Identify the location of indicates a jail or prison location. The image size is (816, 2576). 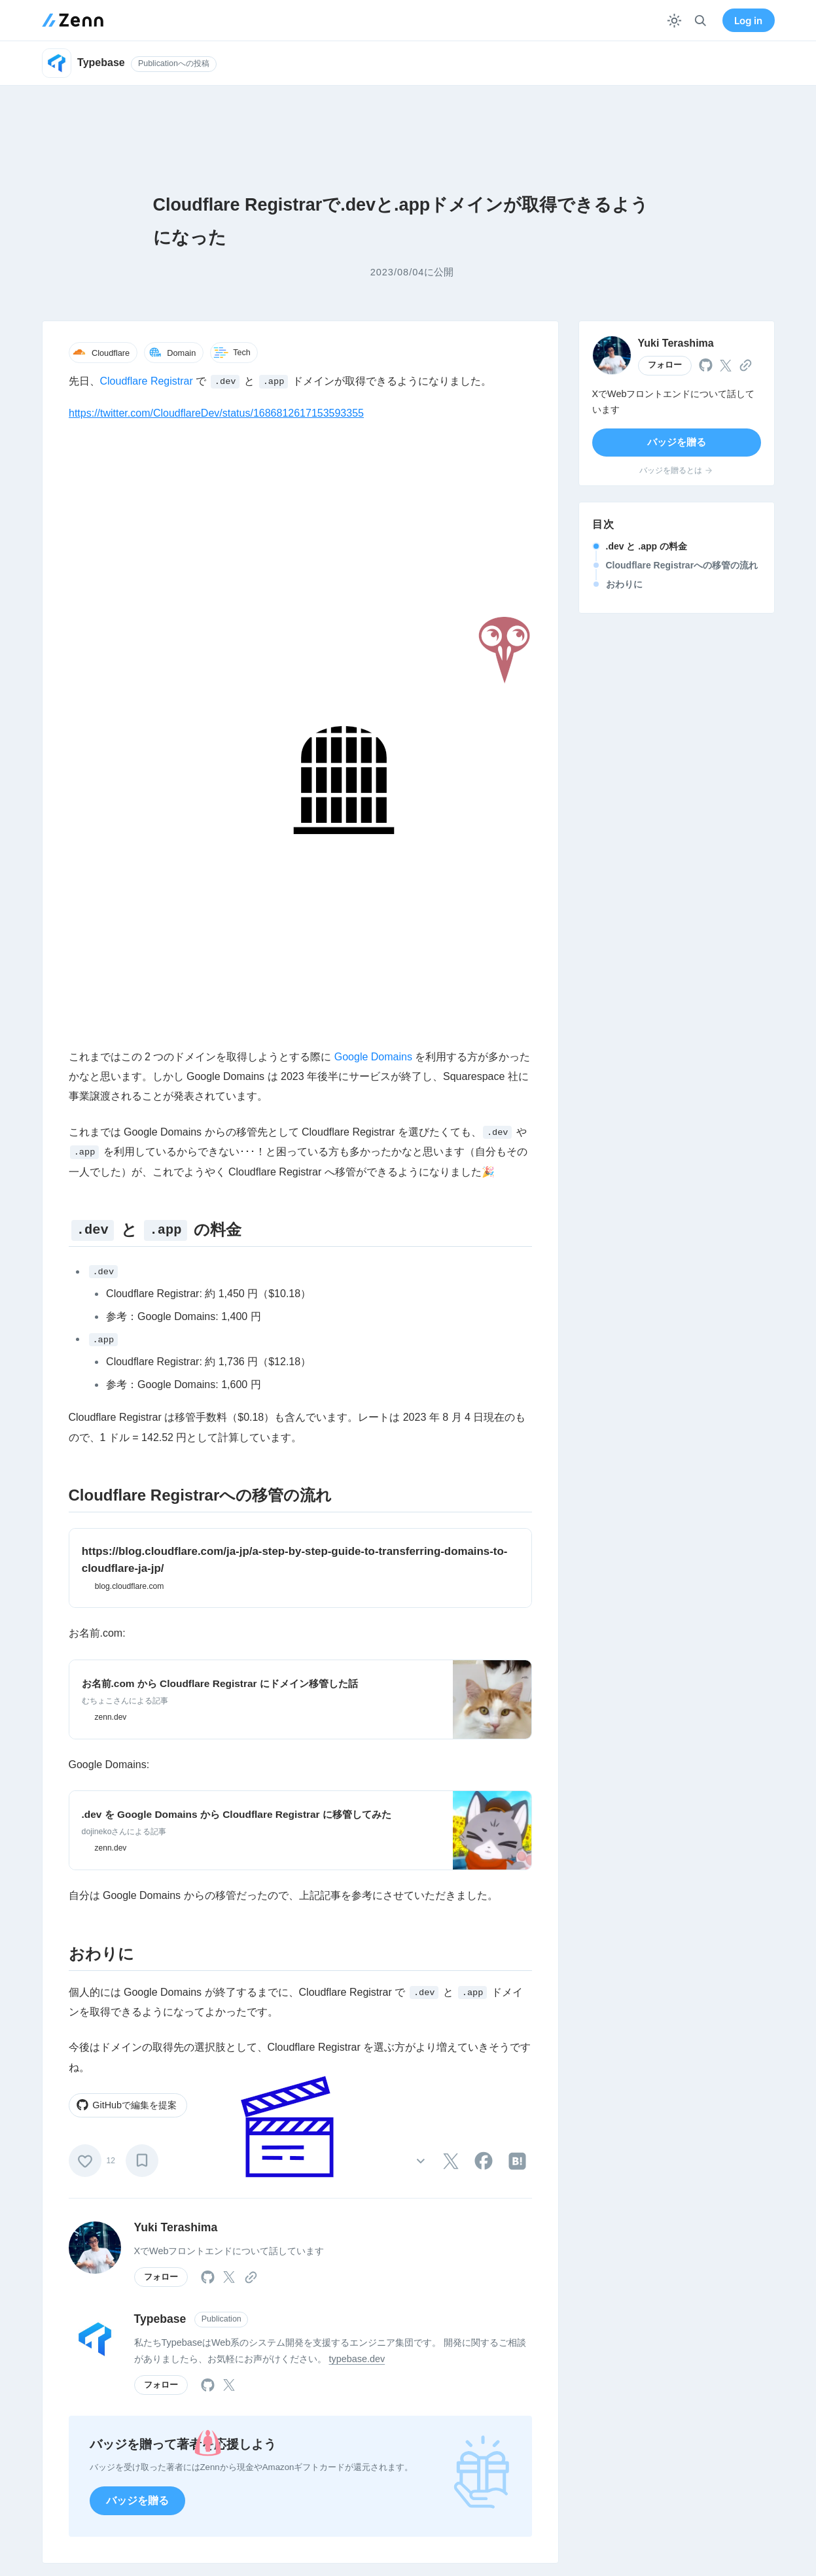
(344, 780).